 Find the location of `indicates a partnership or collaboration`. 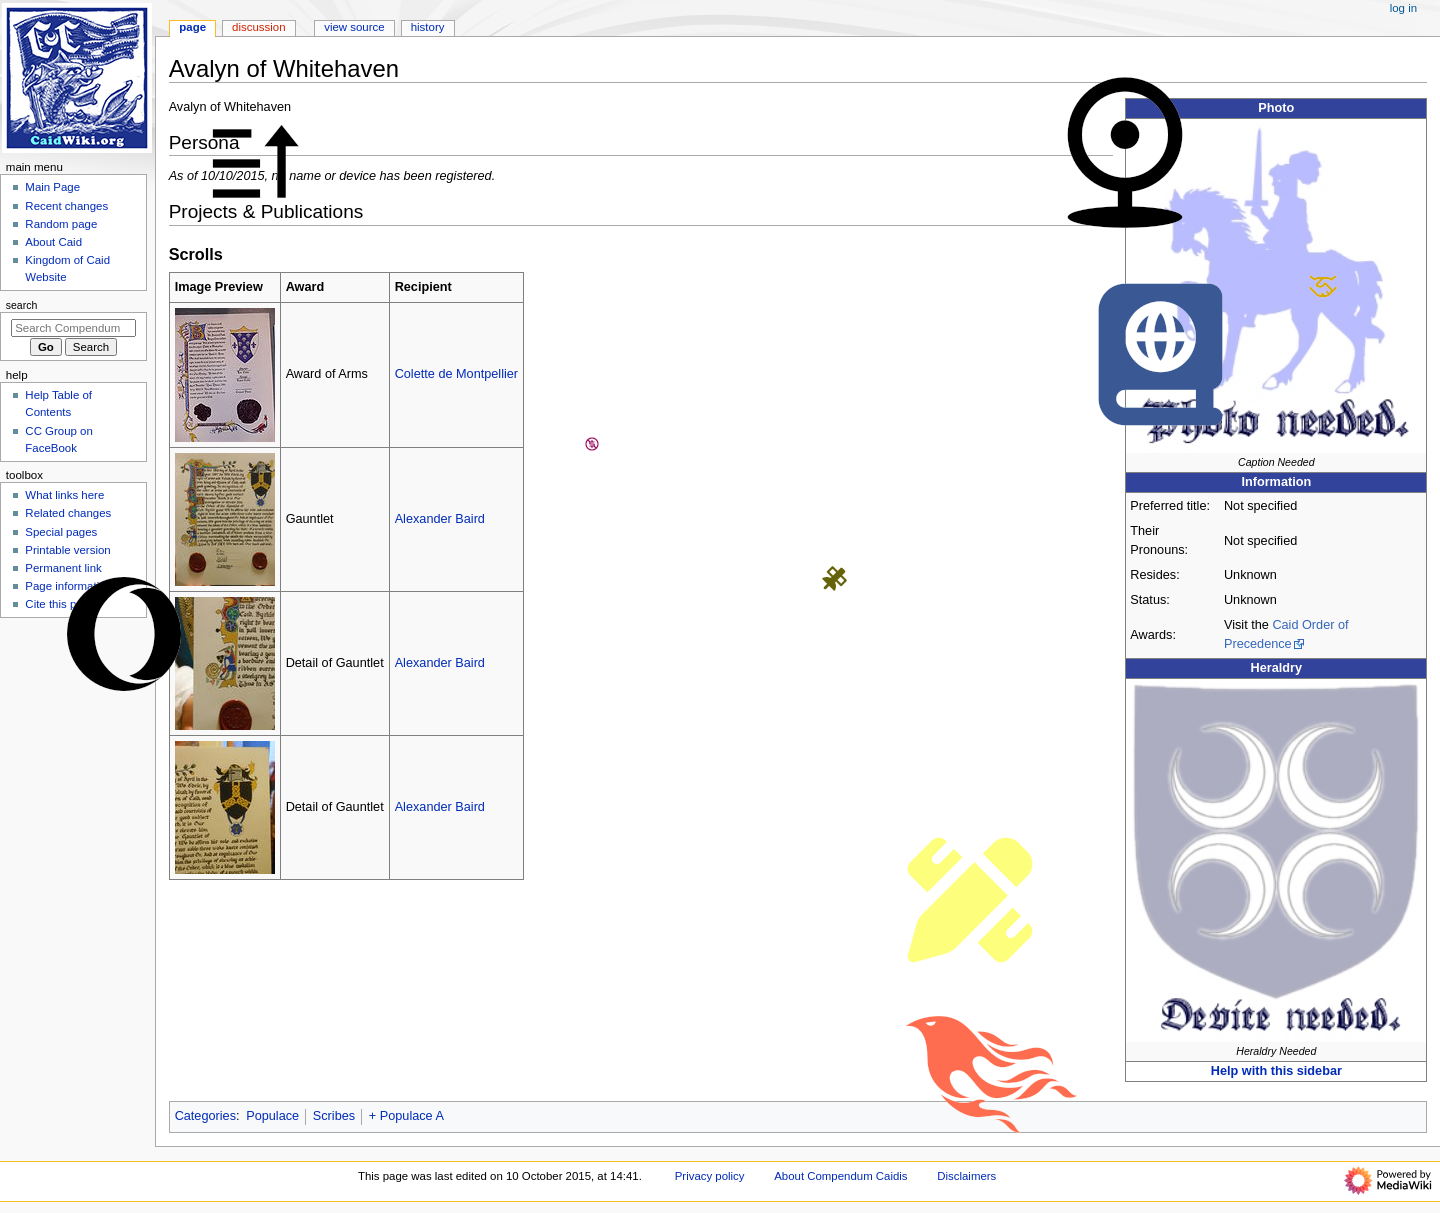

indicates a partnership or collaboration is located at coordinates (1323, 286).